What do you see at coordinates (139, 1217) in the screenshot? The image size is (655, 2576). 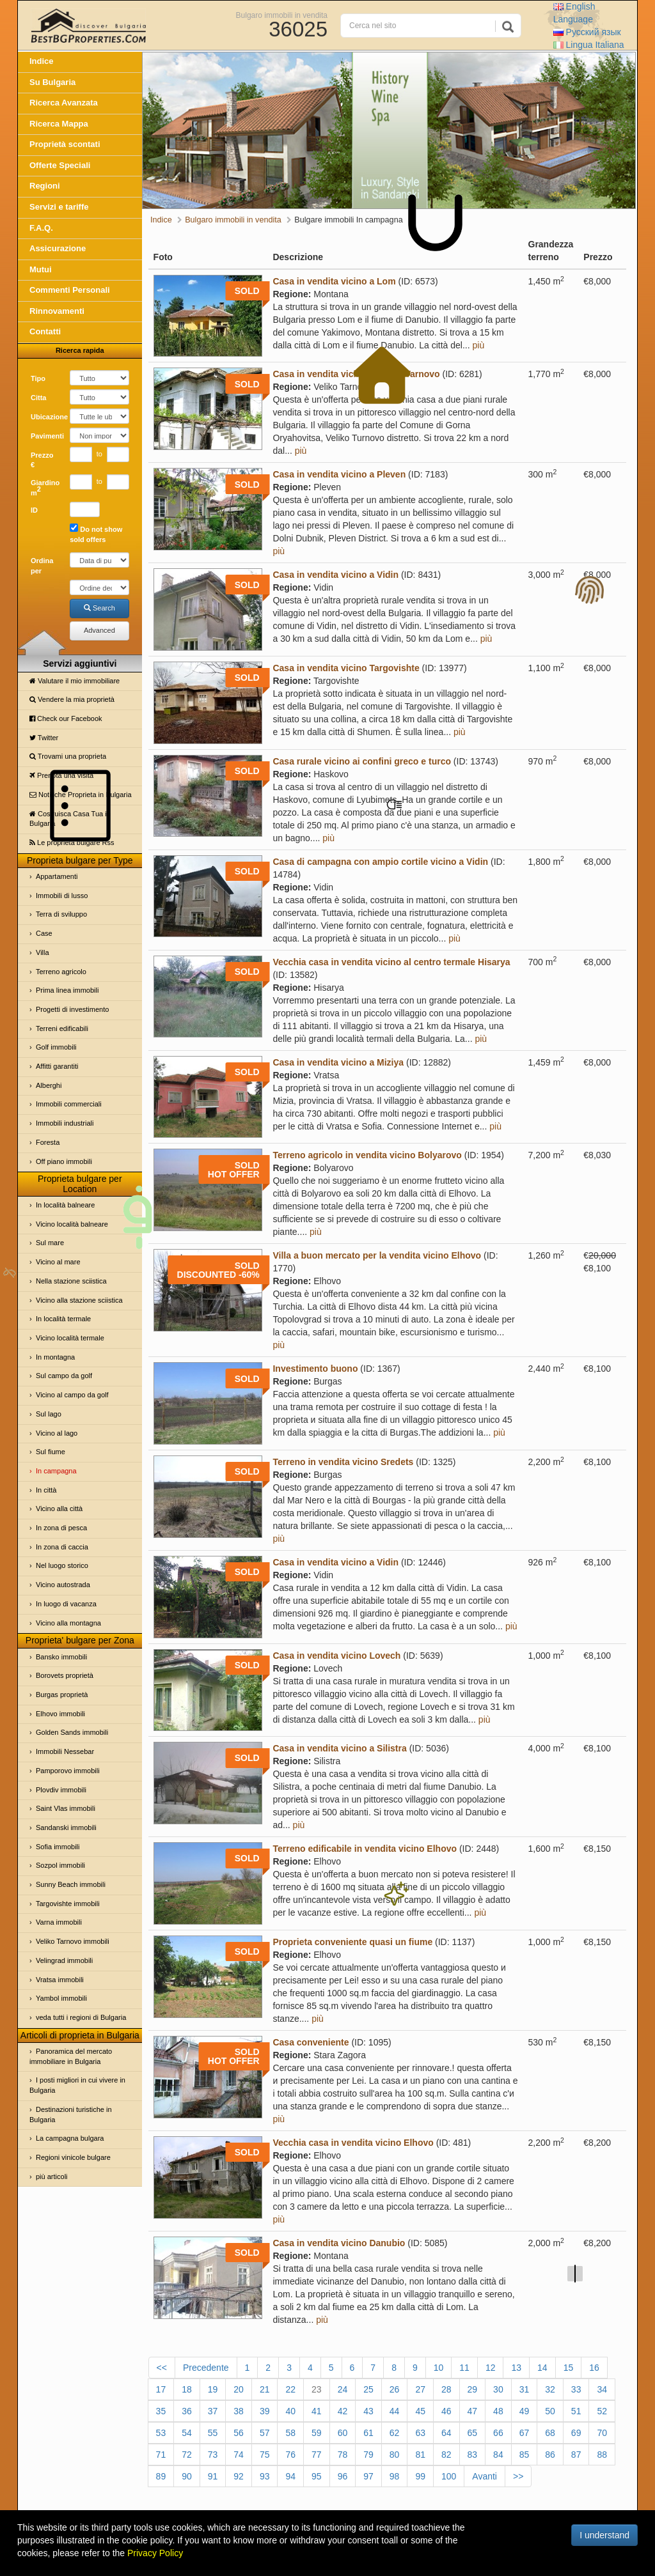 I see `indicates Afghan afghani currency` at bounding box center [139, 1217].